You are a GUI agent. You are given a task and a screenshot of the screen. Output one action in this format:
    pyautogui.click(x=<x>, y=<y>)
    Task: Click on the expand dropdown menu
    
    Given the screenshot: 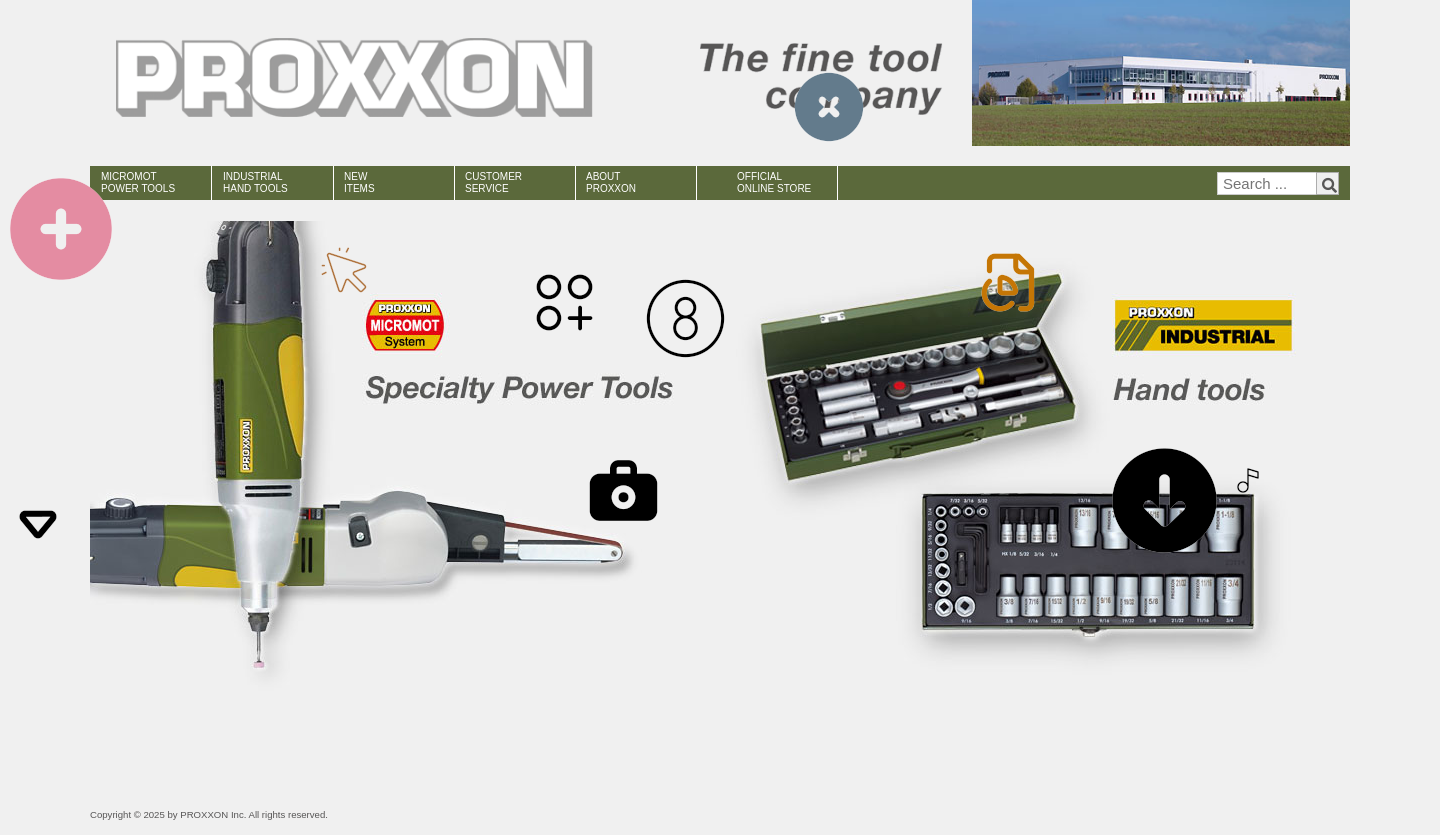 What is the action you would take?
    pyautogui.click(x=38, y=523)
    